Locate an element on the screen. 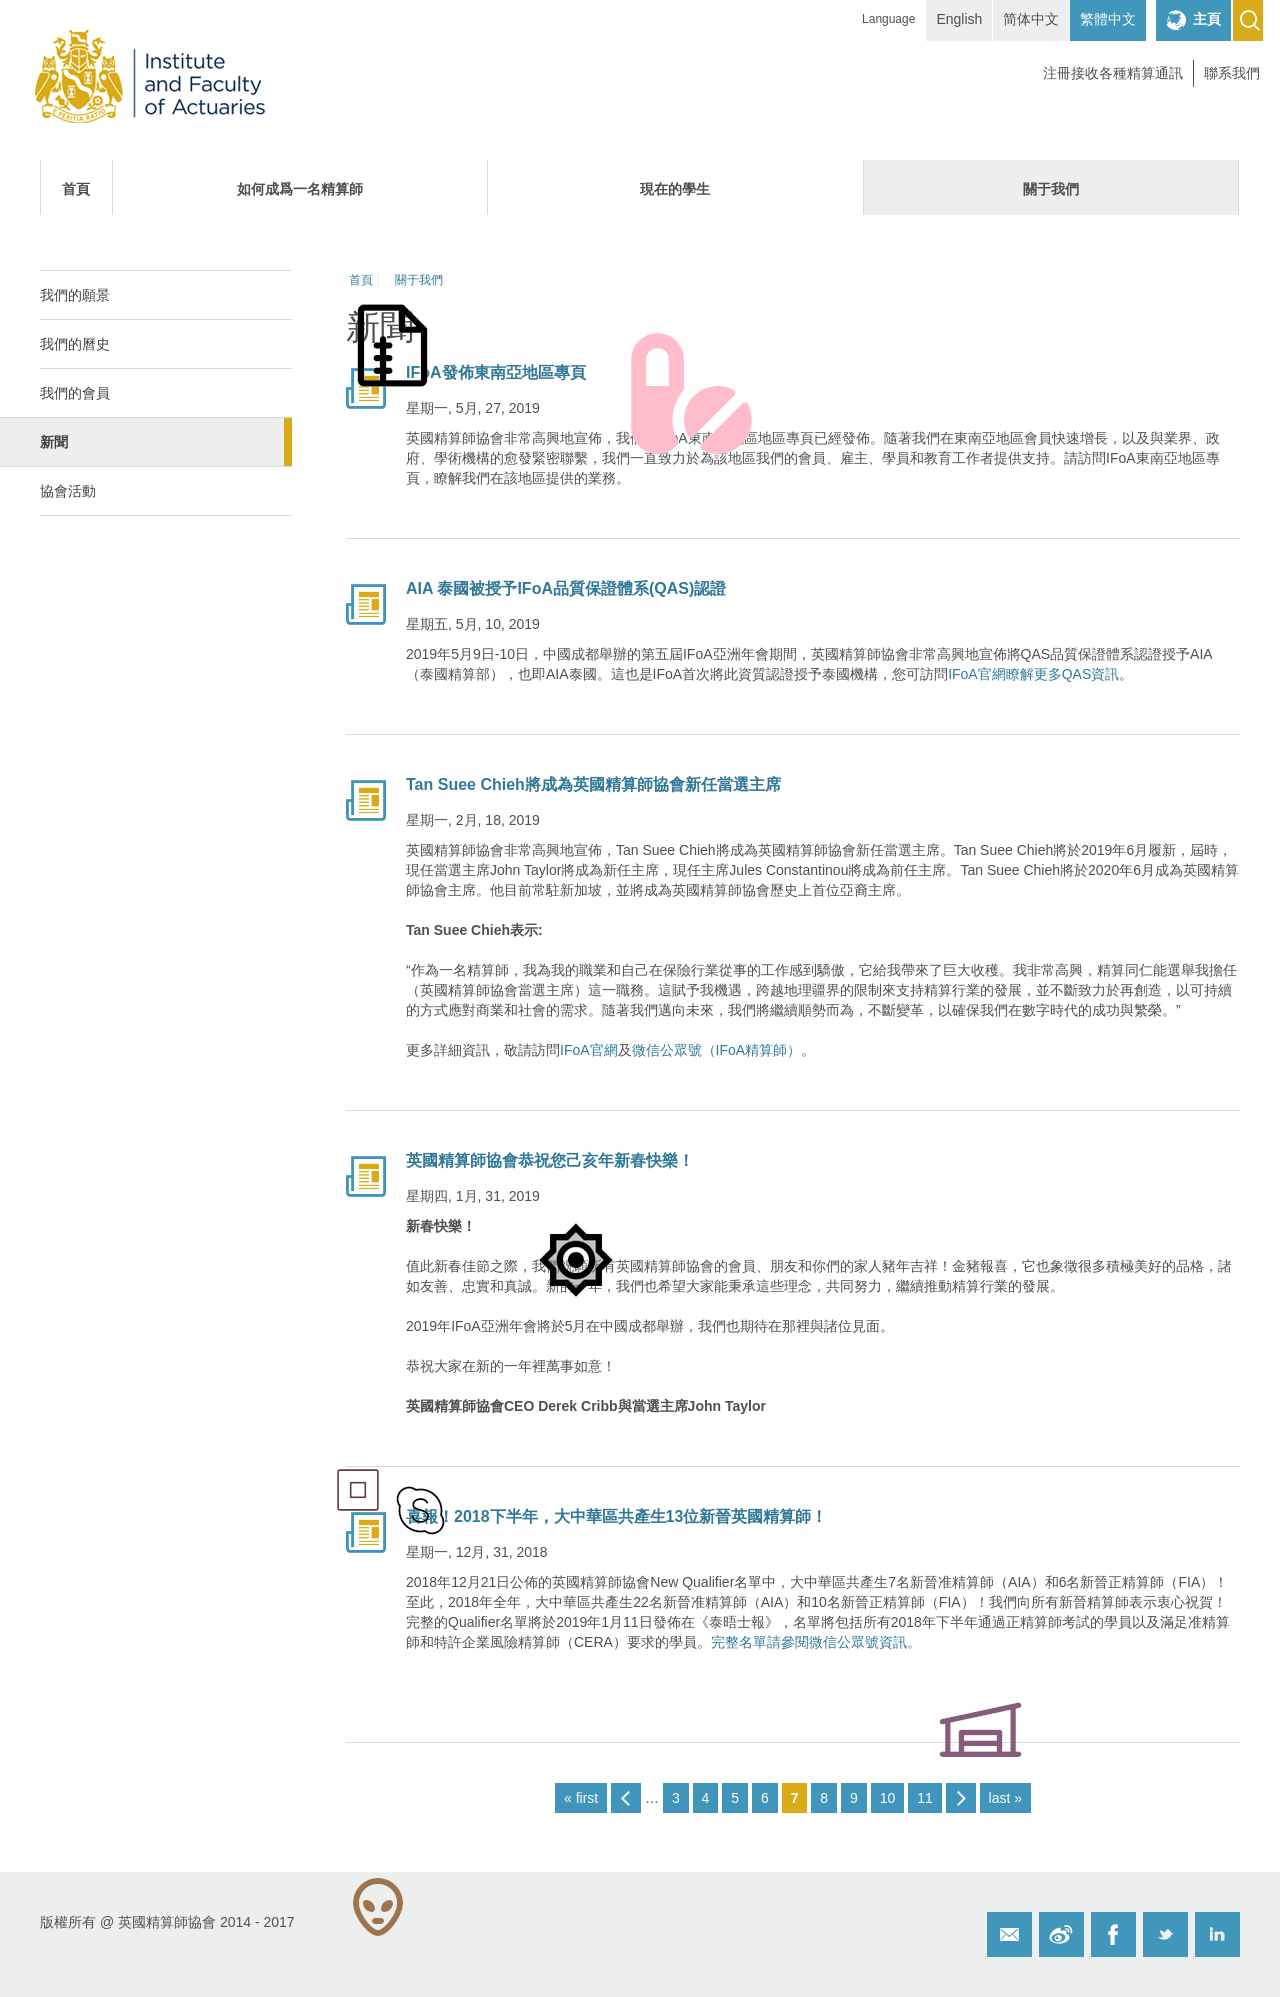 This screenshot has height=1997, width=1280. view app or brand logo is located at coordinates (358, 1490).